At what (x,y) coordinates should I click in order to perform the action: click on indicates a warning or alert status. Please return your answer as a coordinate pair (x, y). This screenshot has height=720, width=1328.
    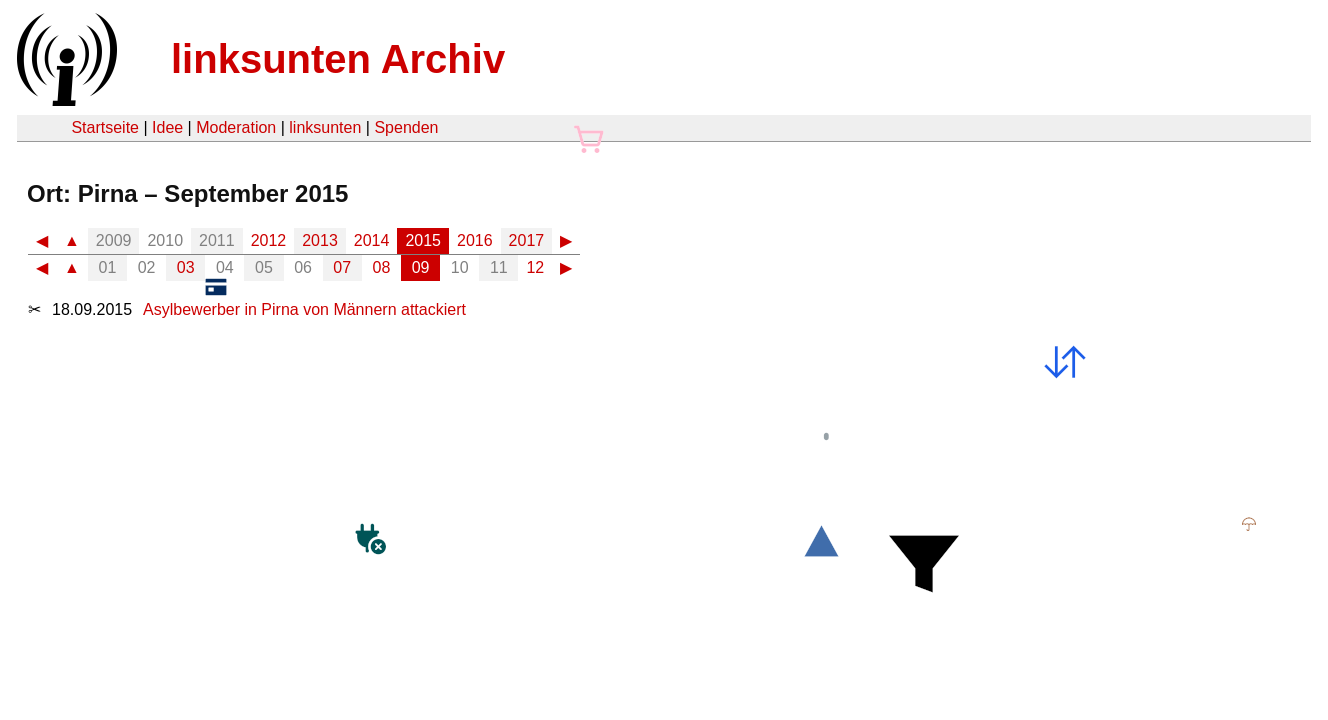
    Looking at the image, I should click on (821, 541).